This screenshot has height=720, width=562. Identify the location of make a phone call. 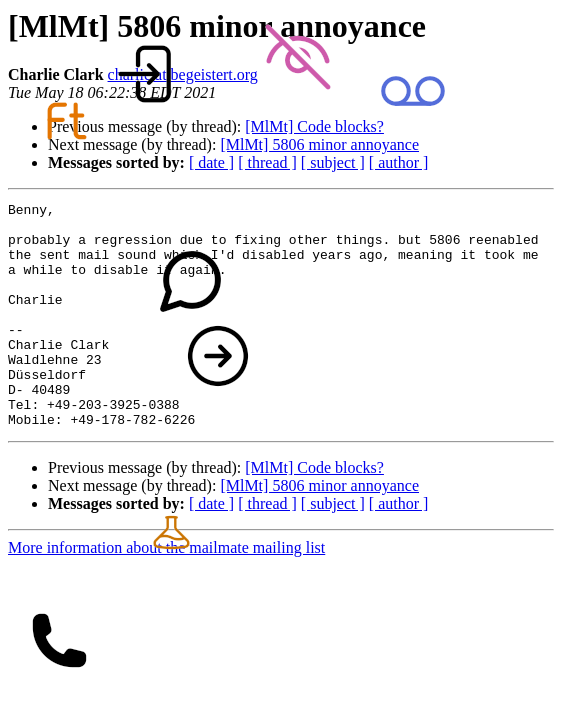
(59, 640).